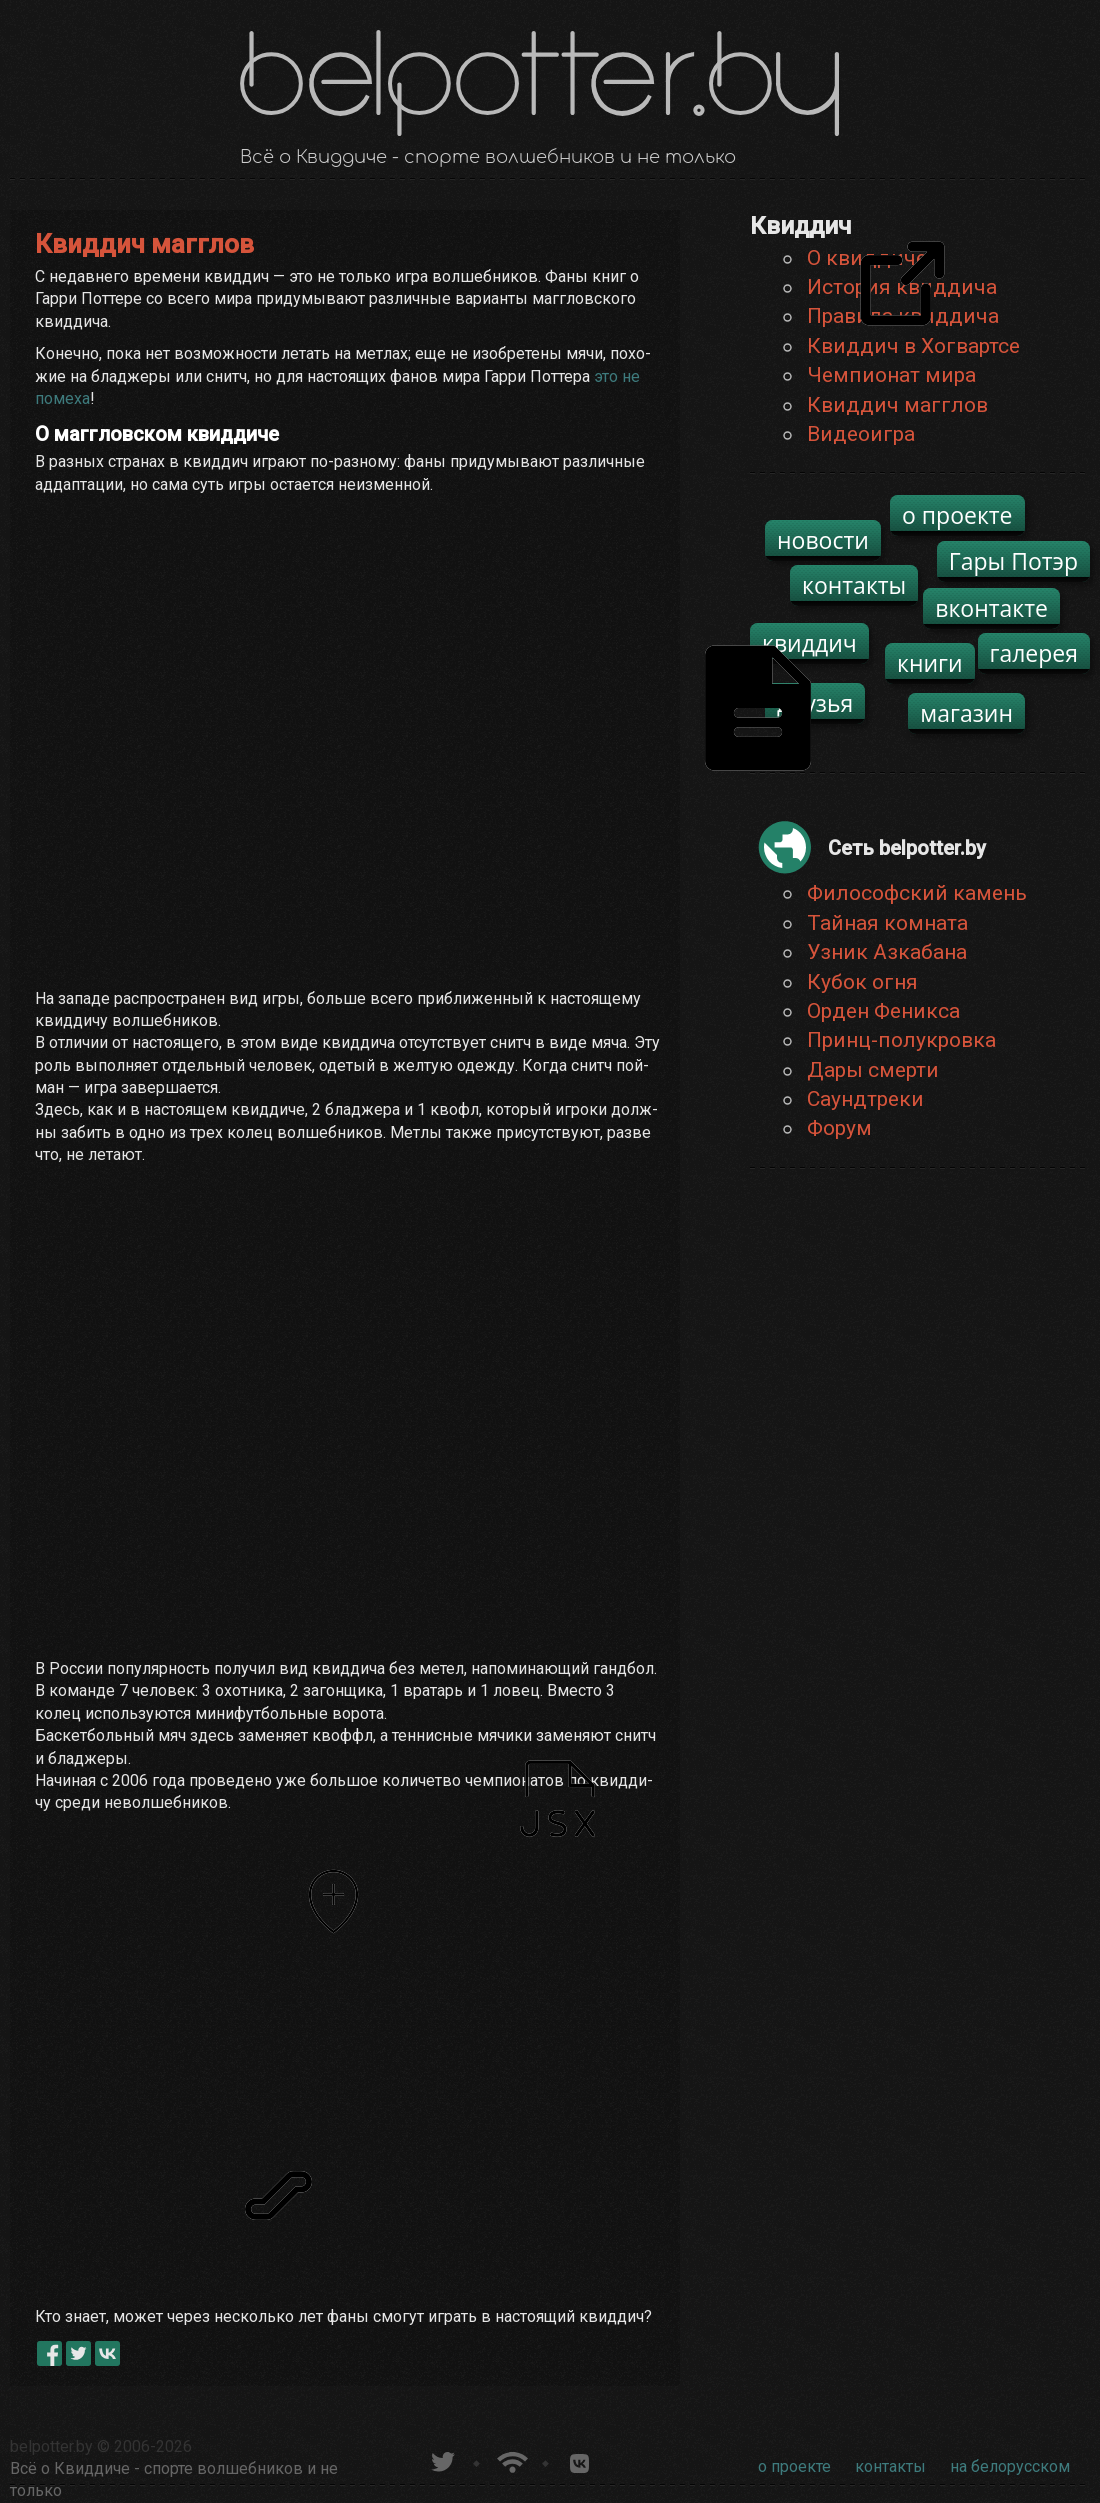 The width and height of the screenshot is (1100, 2503). I want to click on open link in a new window or tab, so click(902, 283).